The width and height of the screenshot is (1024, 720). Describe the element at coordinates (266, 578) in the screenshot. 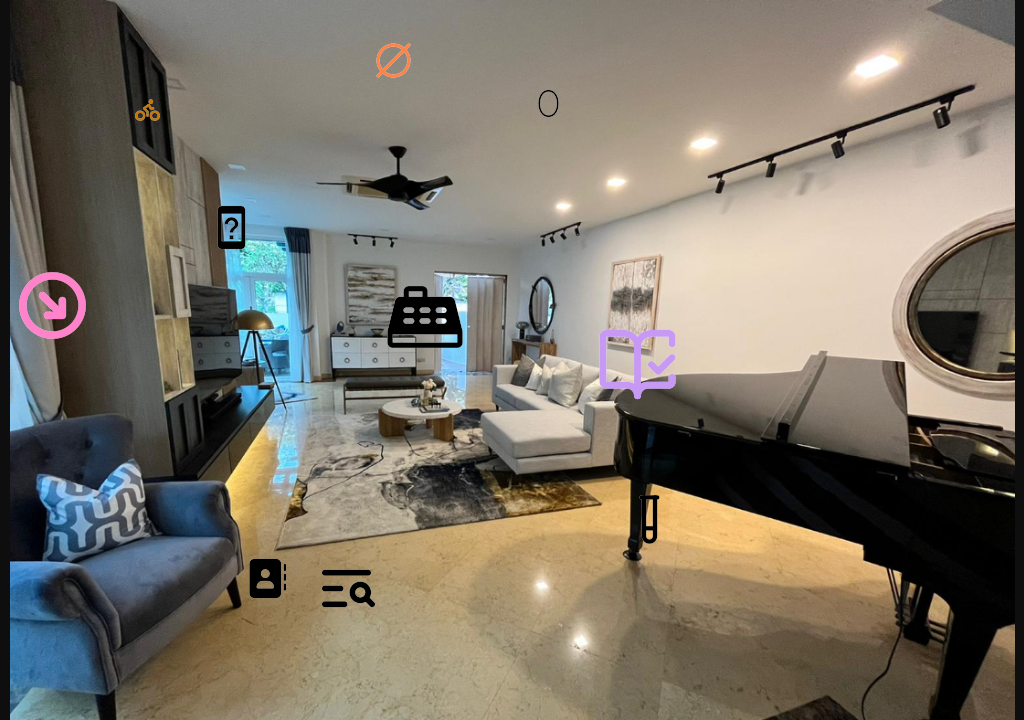

I see `open your contacts list` at that location.